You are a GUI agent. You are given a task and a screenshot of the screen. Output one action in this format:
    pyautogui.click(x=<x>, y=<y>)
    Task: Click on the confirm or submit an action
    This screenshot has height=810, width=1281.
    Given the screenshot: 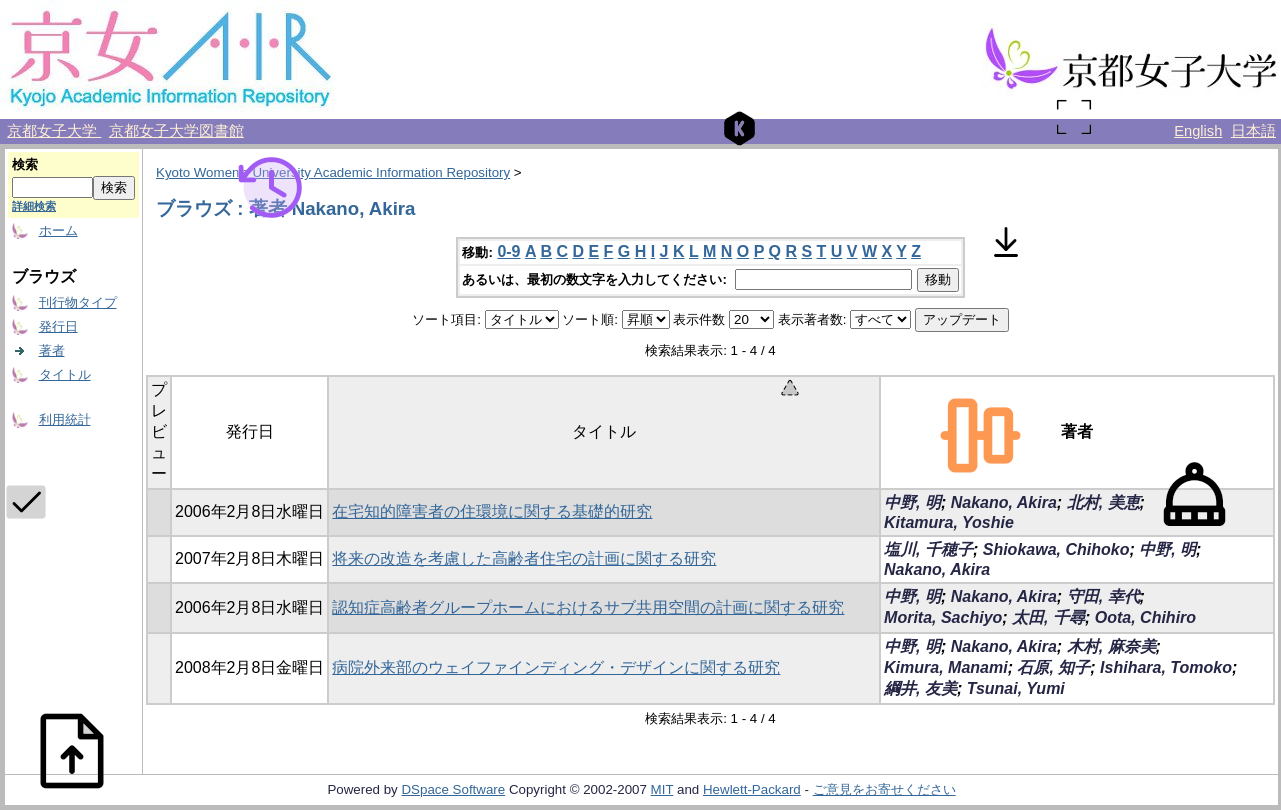 What is the action you would take?
    pyautogui.click(x=26, y=502)
    